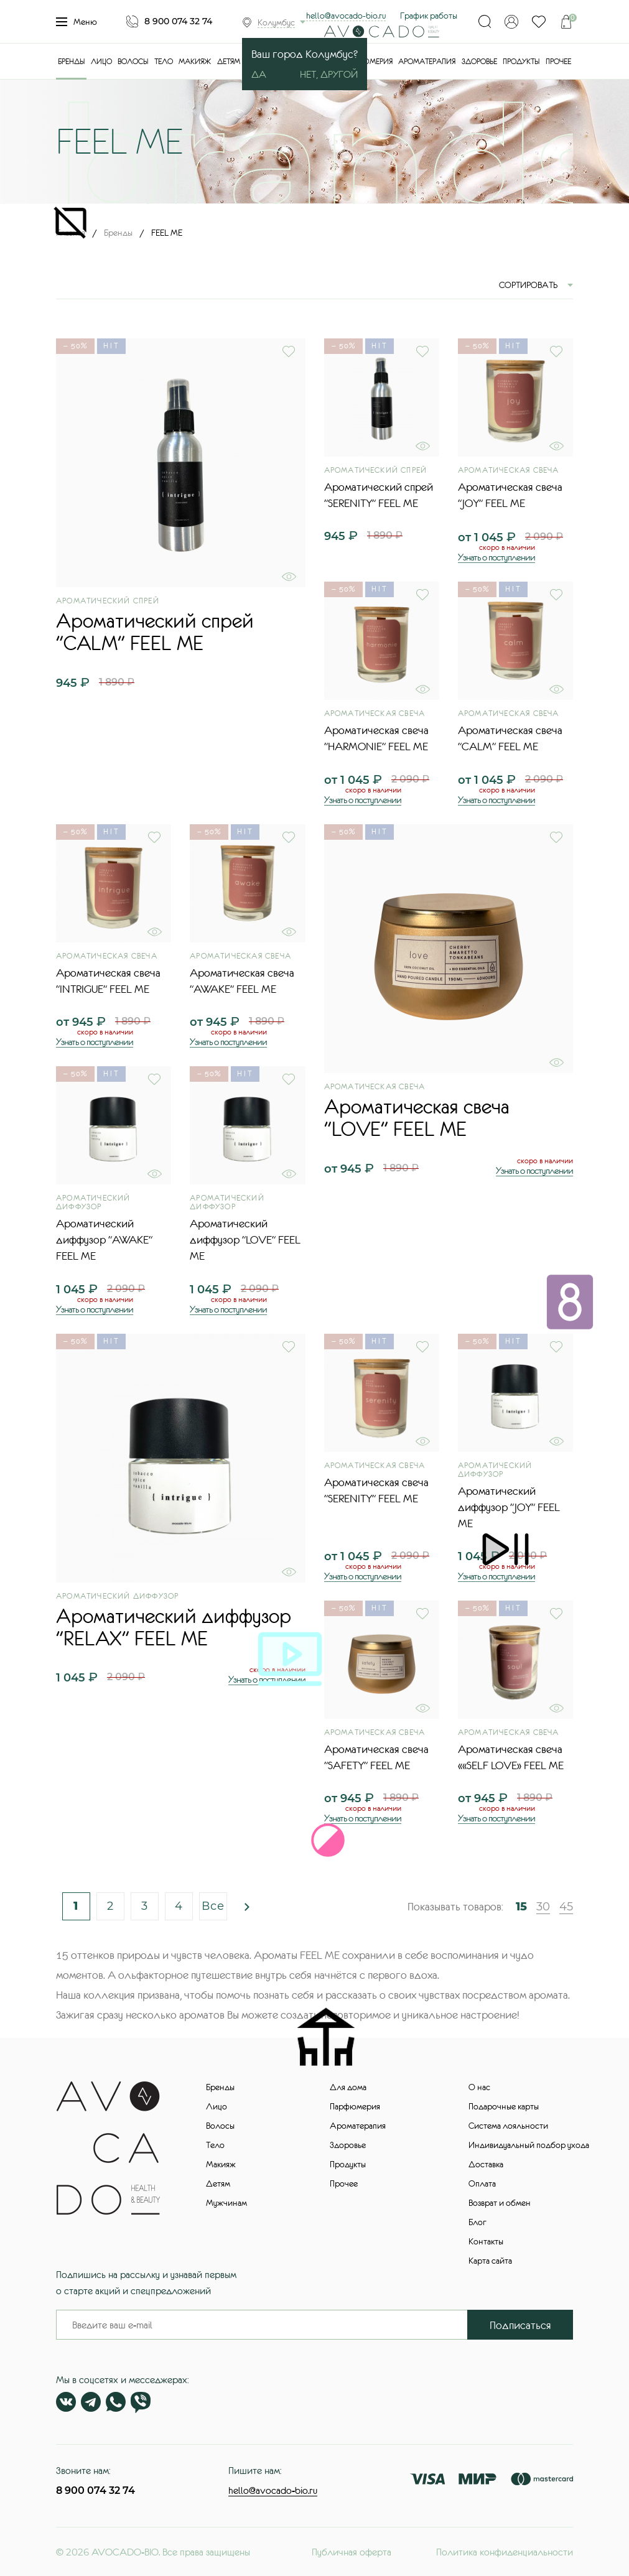  What do you see at coordinates (326, 2037) in the screenshot?
I see `access outdoor or patio-related features` at bounding box center [326, 2037].